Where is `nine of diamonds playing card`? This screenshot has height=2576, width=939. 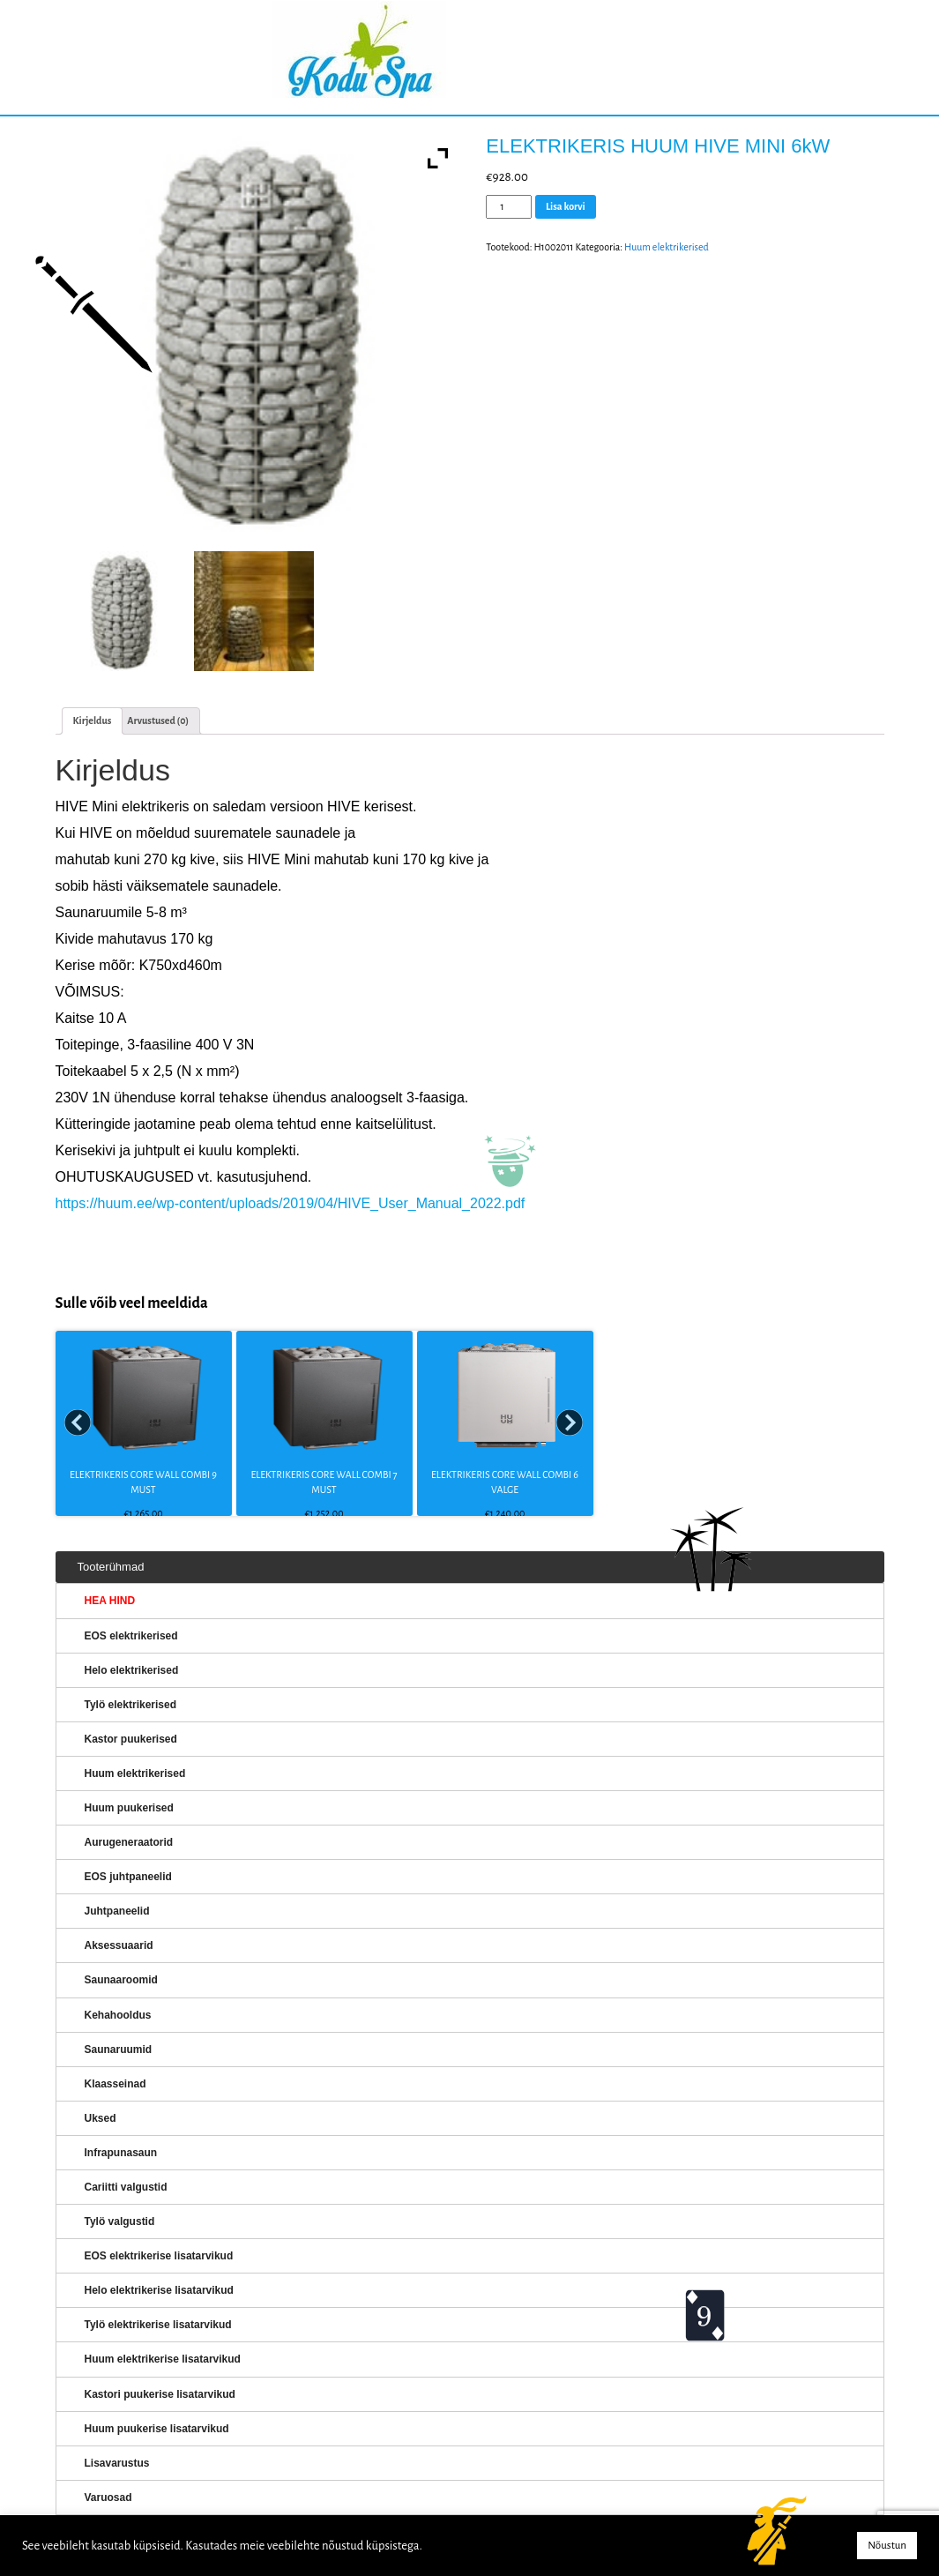 nine of diamonds playing card is located at coordinates (704, 2315).